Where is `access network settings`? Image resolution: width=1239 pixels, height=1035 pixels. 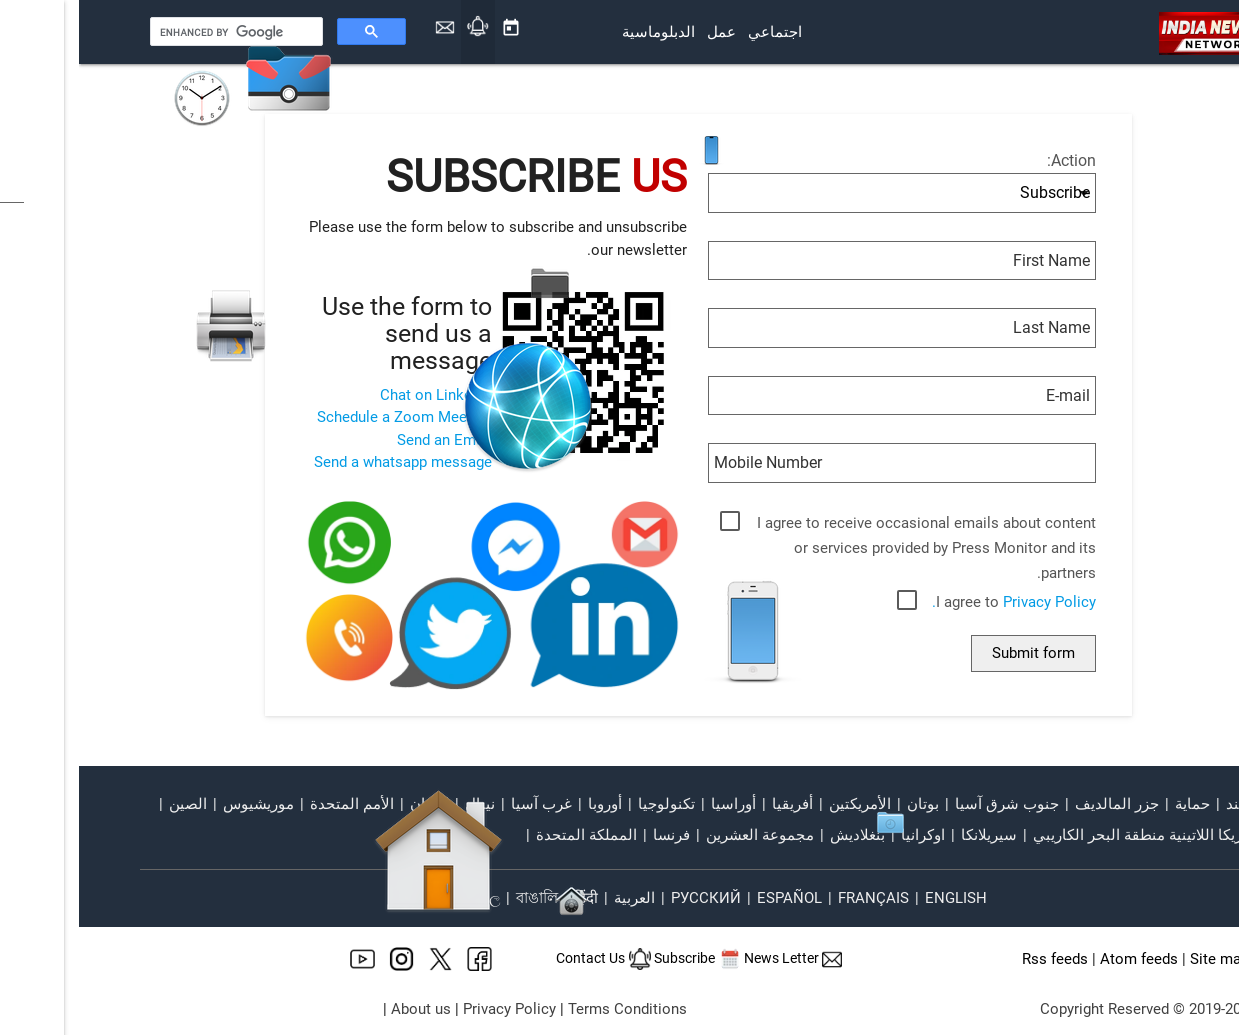
access network settings is located at coordinates (528, 406).